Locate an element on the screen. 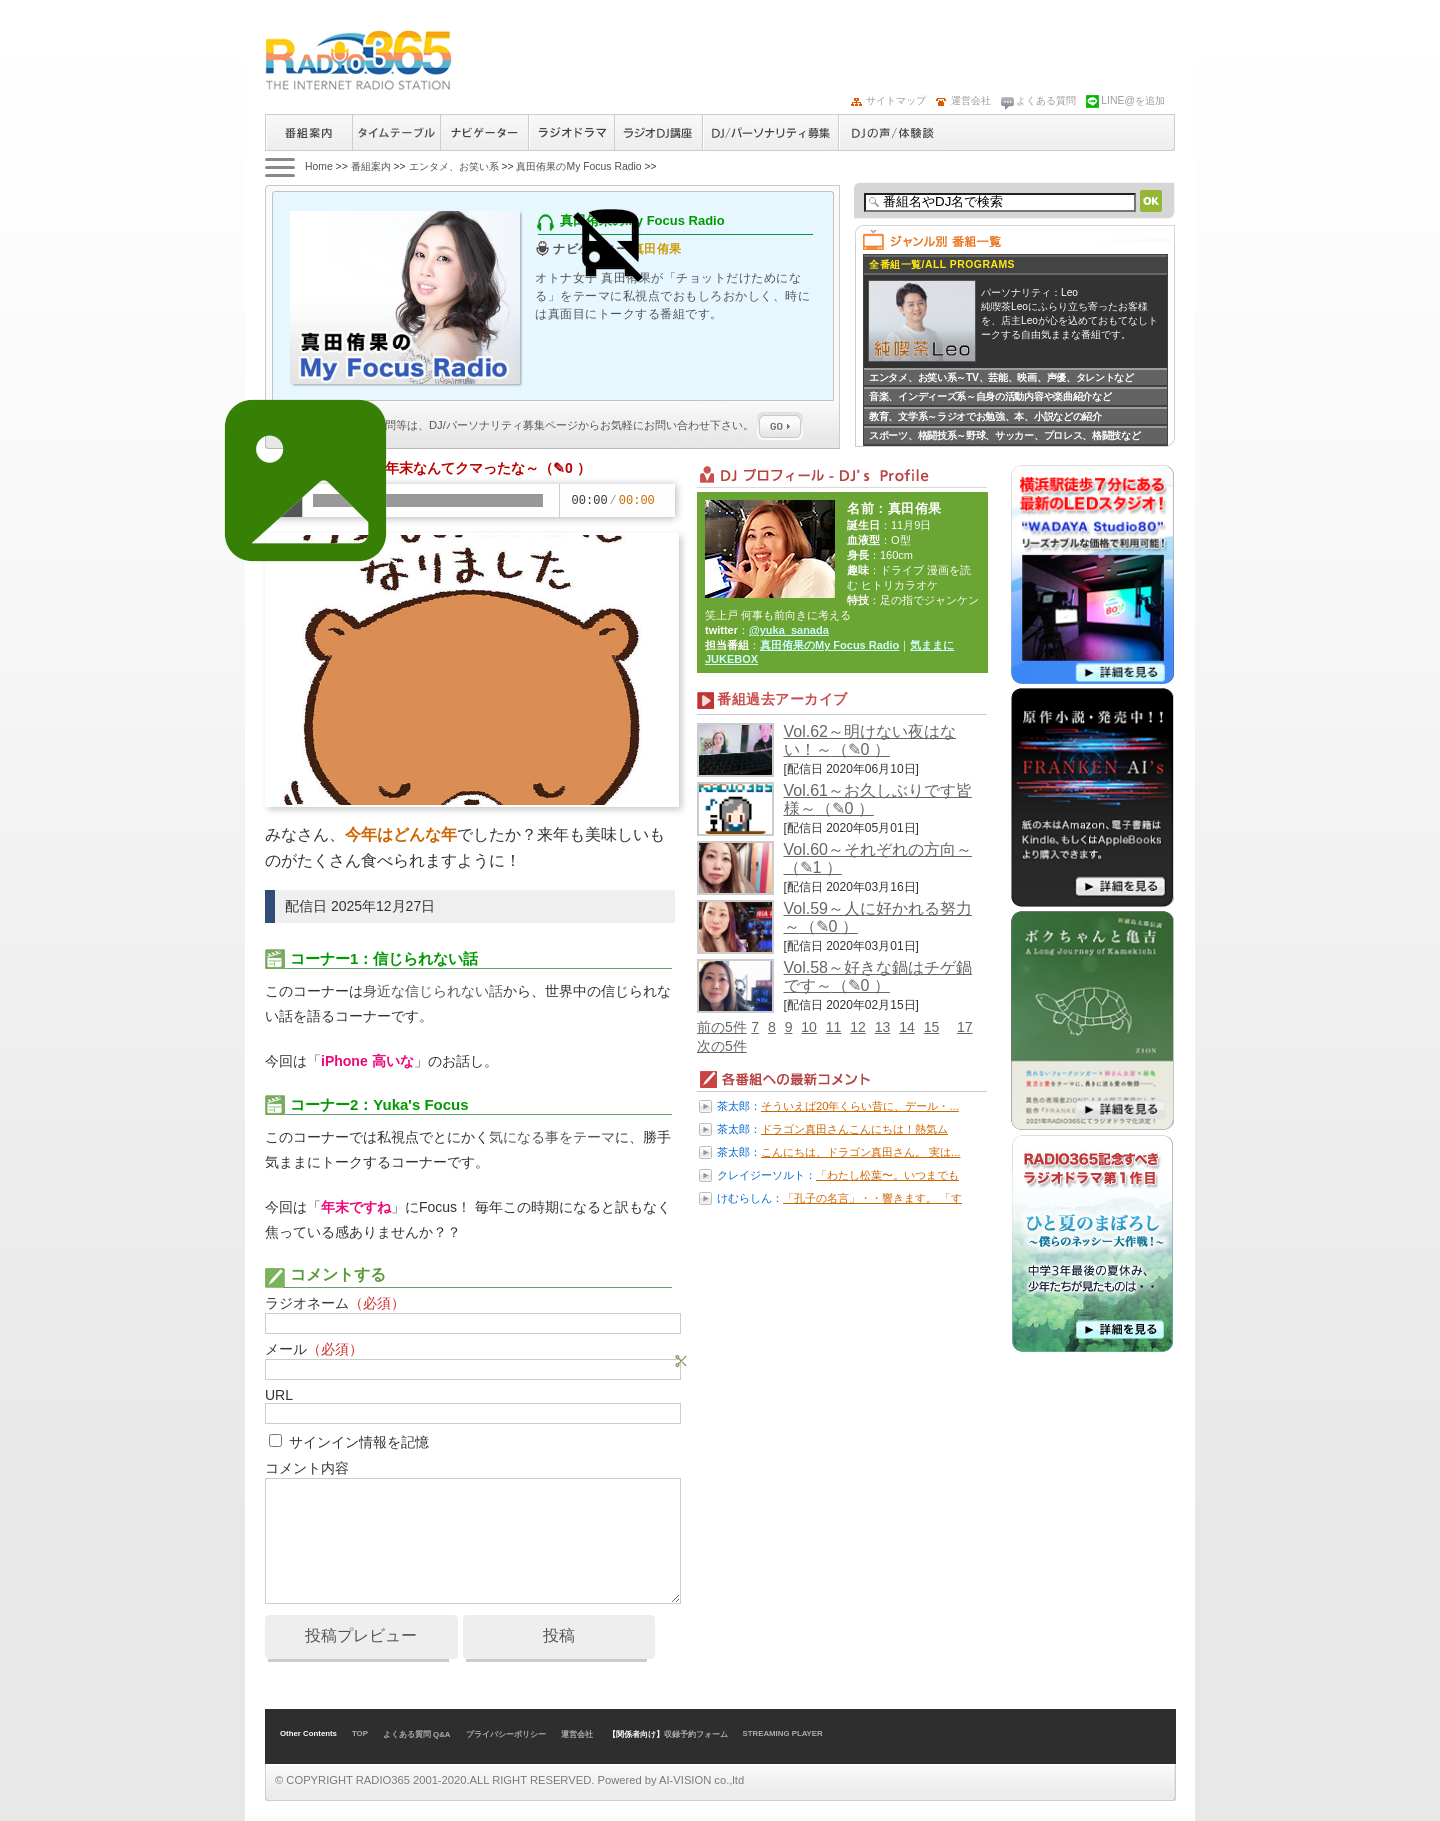 Image resolution: width=1440 pixels, height=1821 pixels. view image or photo is located at coordinates (305, 480).